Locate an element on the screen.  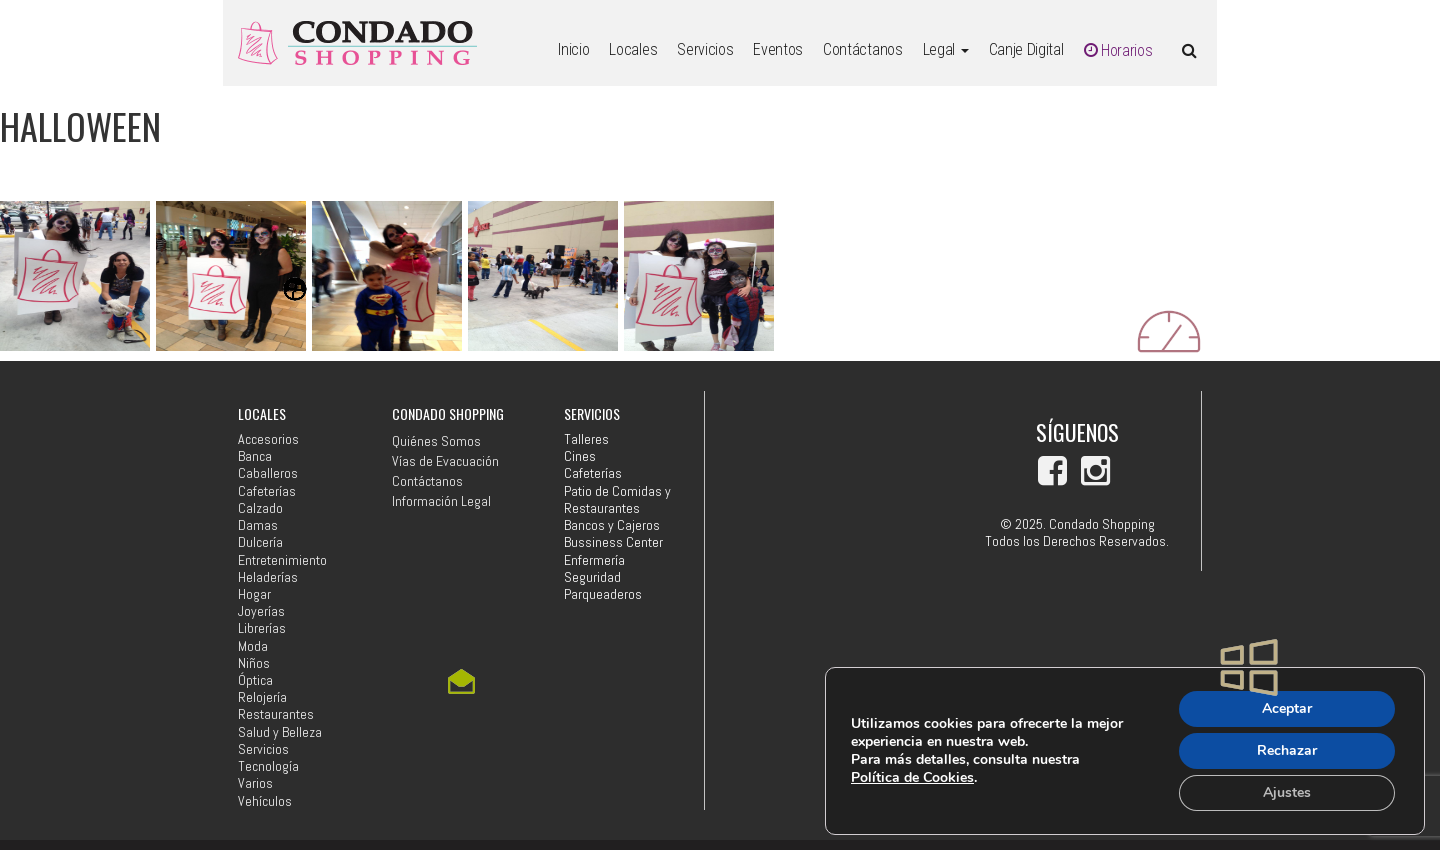
view an opened or read email is located at coordinates (461, 682).